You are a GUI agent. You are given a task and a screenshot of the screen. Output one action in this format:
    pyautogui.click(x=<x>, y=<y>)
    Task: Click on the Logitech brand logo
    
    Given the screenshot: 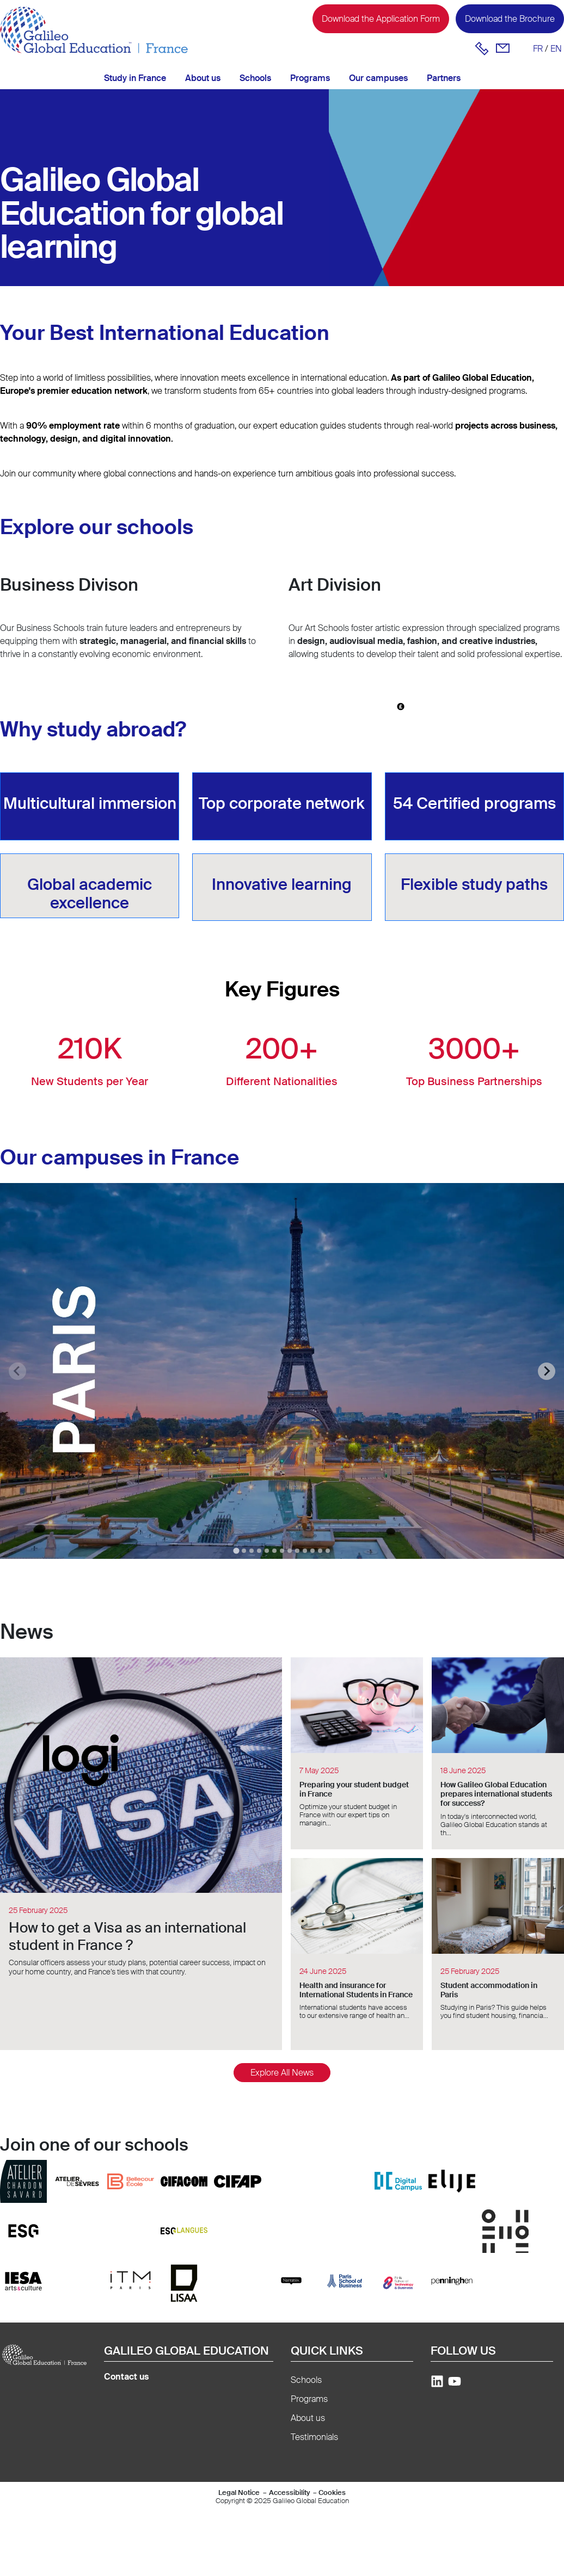 What is the action you would take?
    pyautogui.click(x=81, y=1760)
    